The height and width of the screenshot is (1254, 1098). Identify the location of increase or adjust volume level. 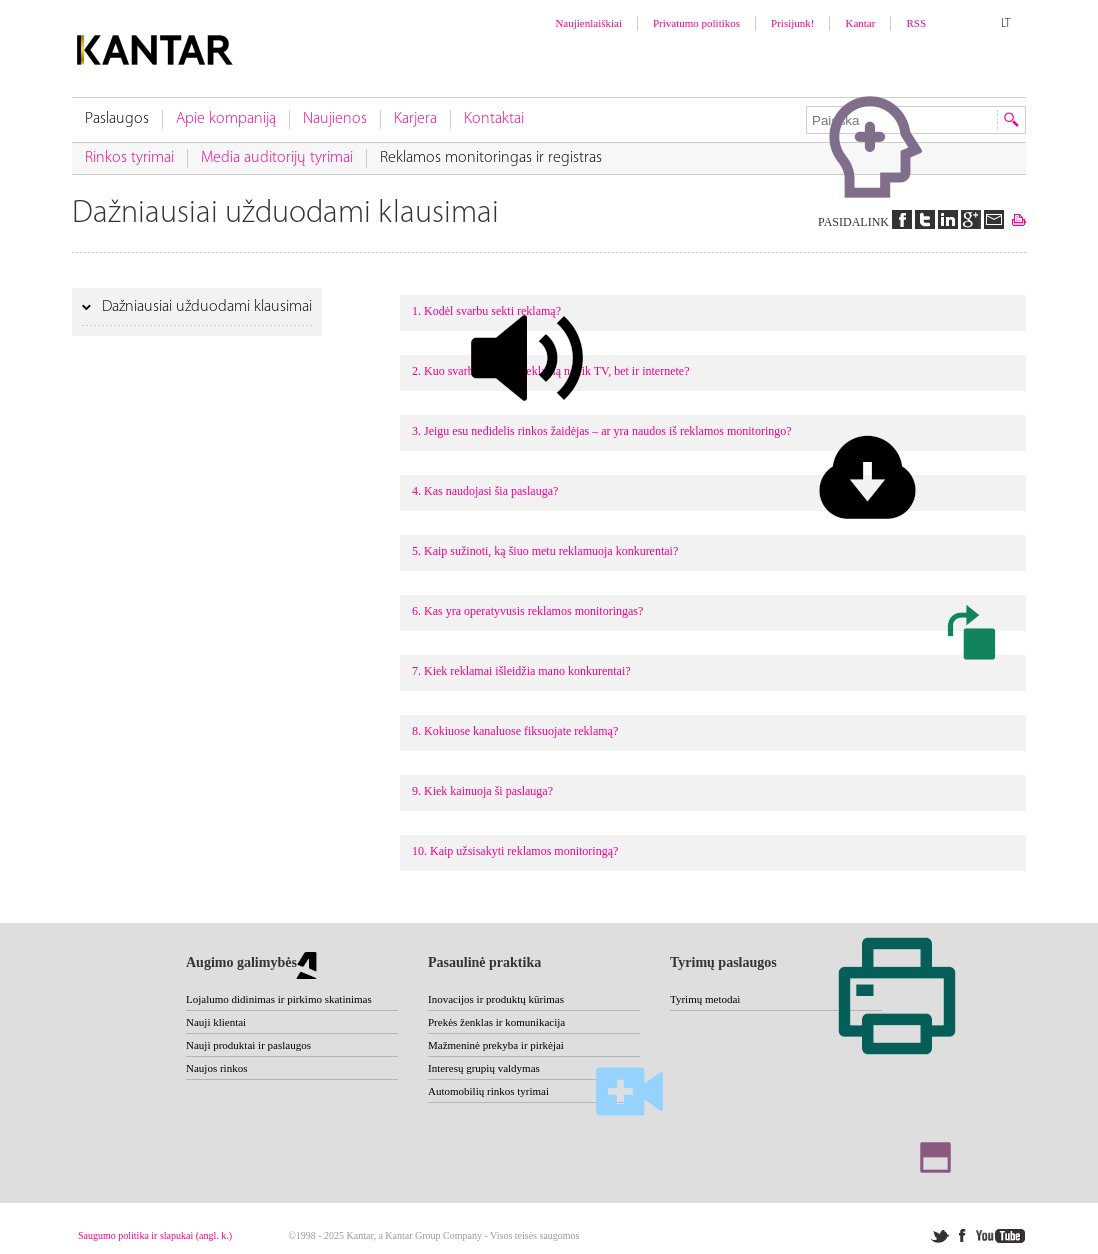
(527, 358).